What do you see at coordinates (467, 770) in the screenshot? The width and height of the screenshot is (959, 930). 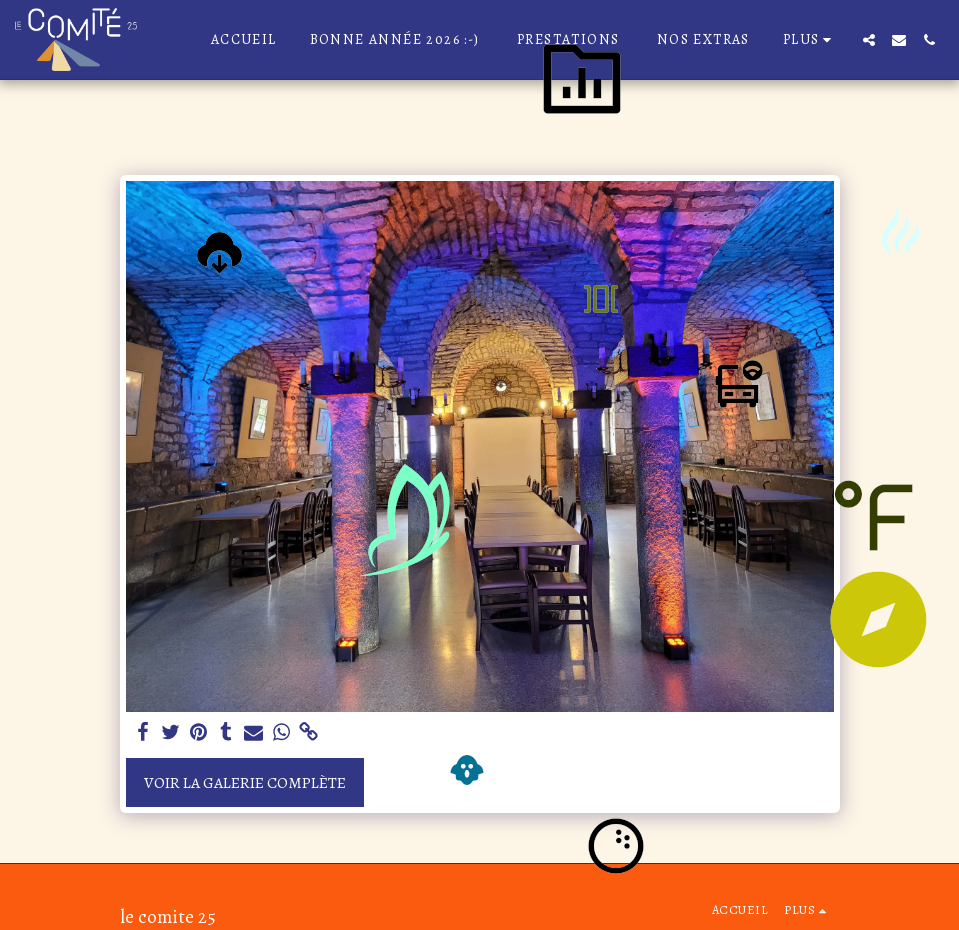 I see `ghost mode or incognito status indicator` at bounding box center [467, 770].